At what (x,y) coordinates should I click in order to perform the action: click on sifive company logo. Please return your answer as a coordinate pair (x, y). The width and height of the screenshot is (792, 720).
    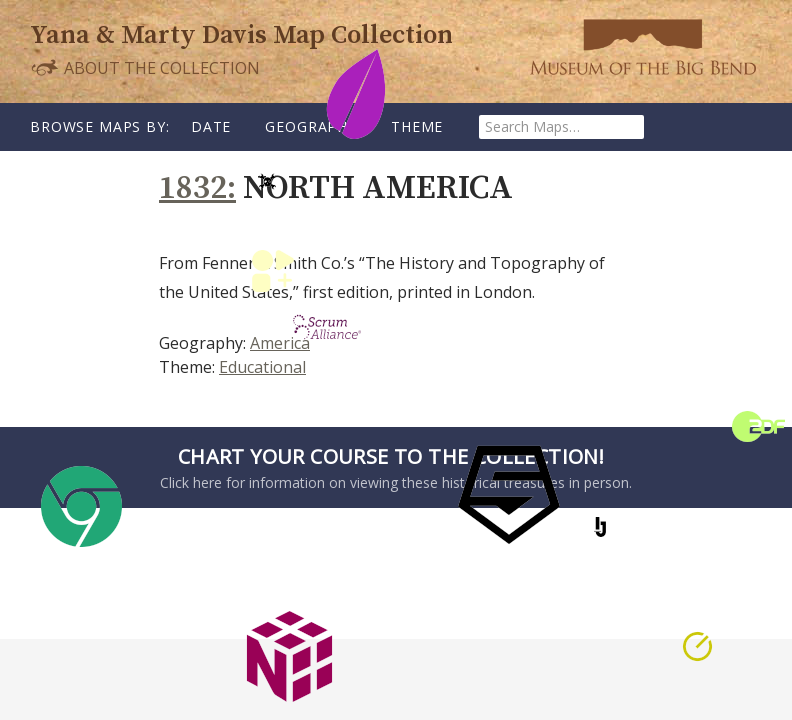
    Looking at the image, I should click on (509, 495).